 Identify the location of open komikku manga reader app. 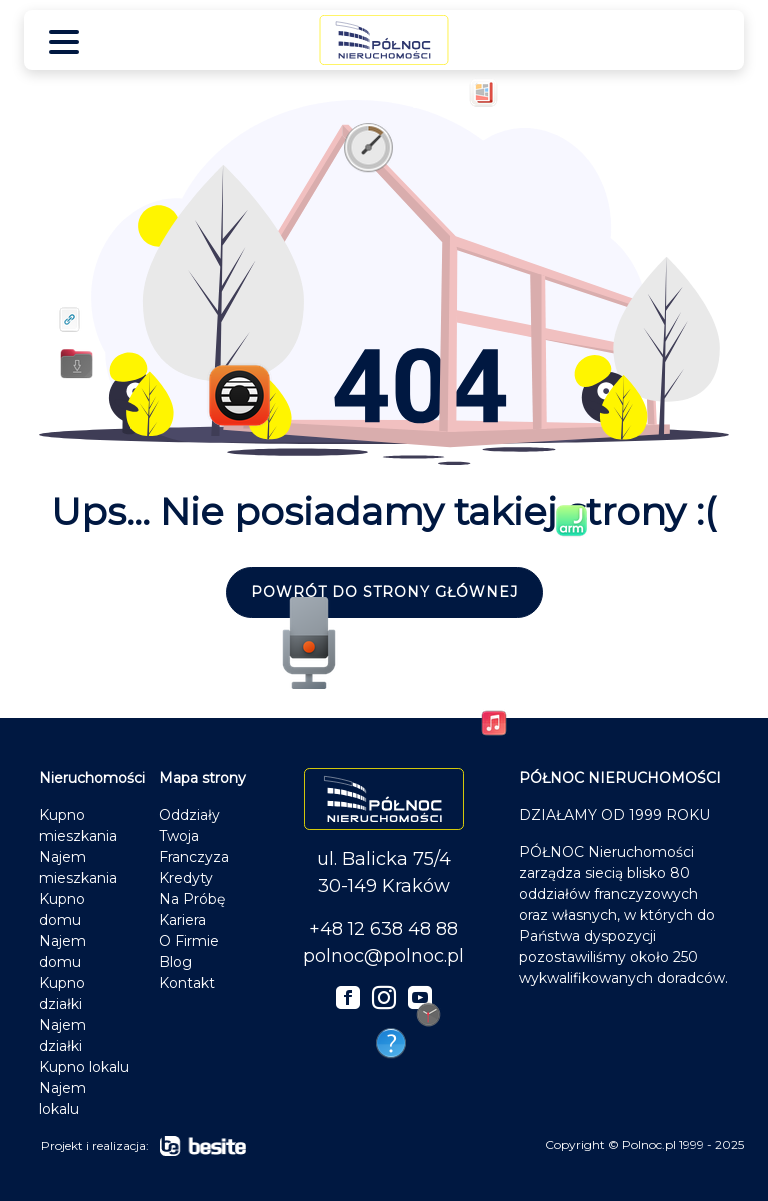
(483, 92).